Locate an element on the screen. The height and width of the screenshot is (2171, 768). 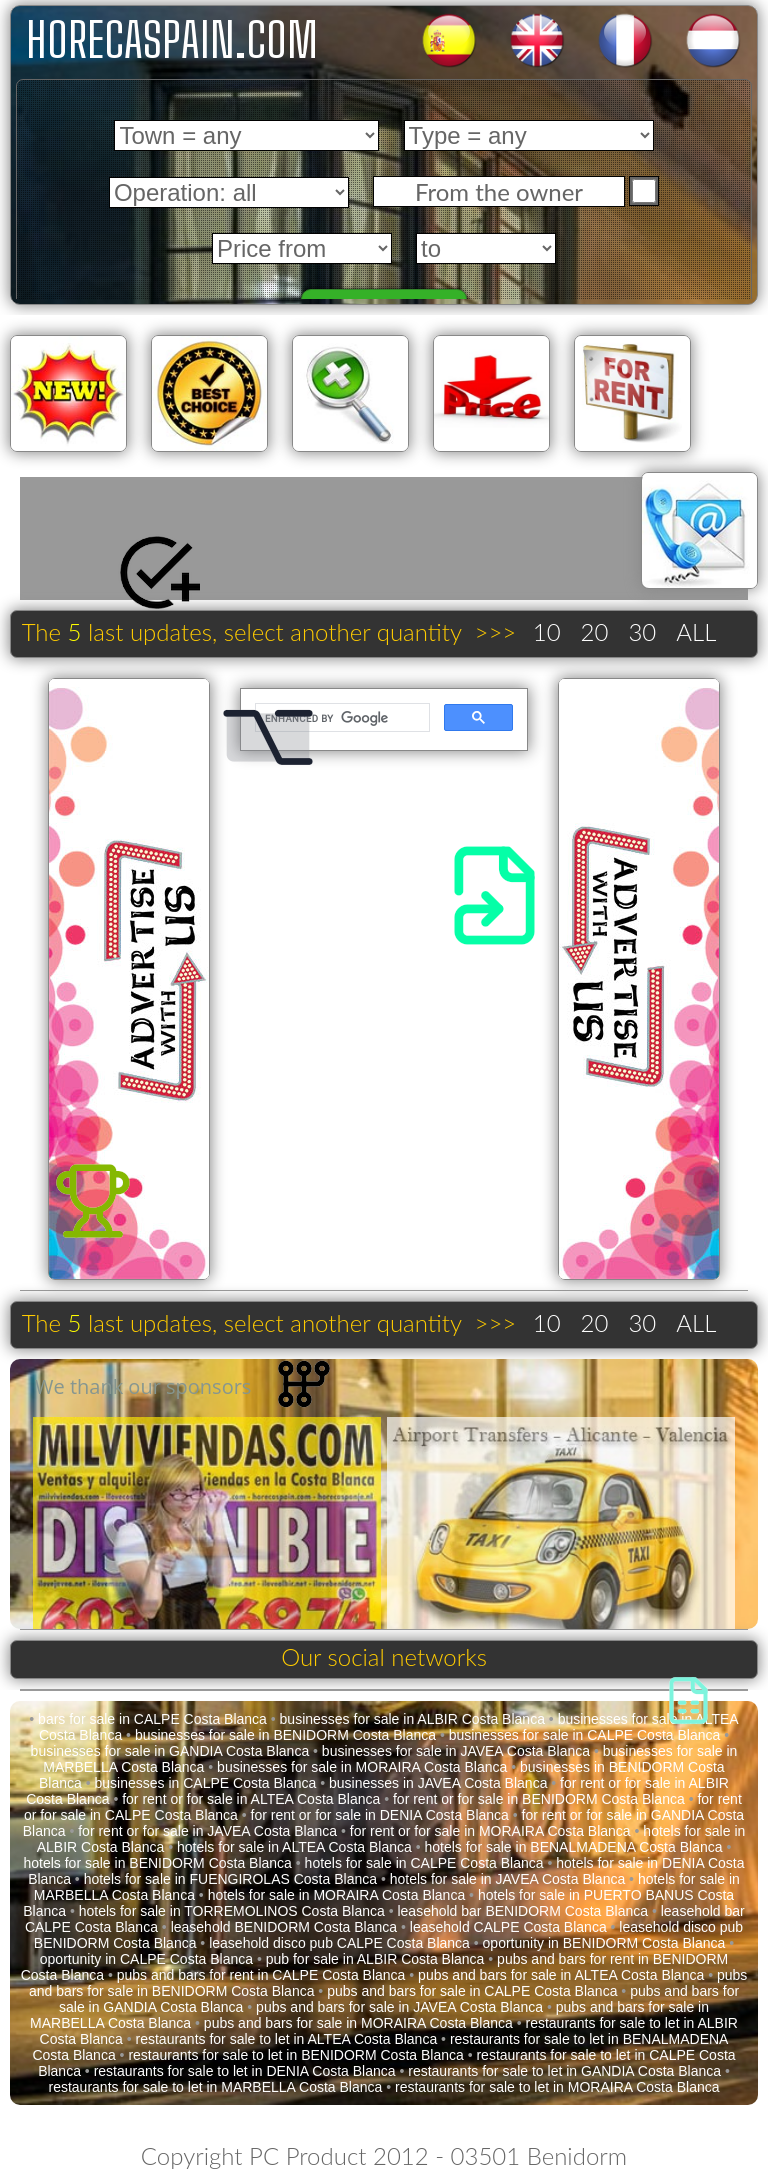
view achievements or awards is located at coordinates (93, 1201).